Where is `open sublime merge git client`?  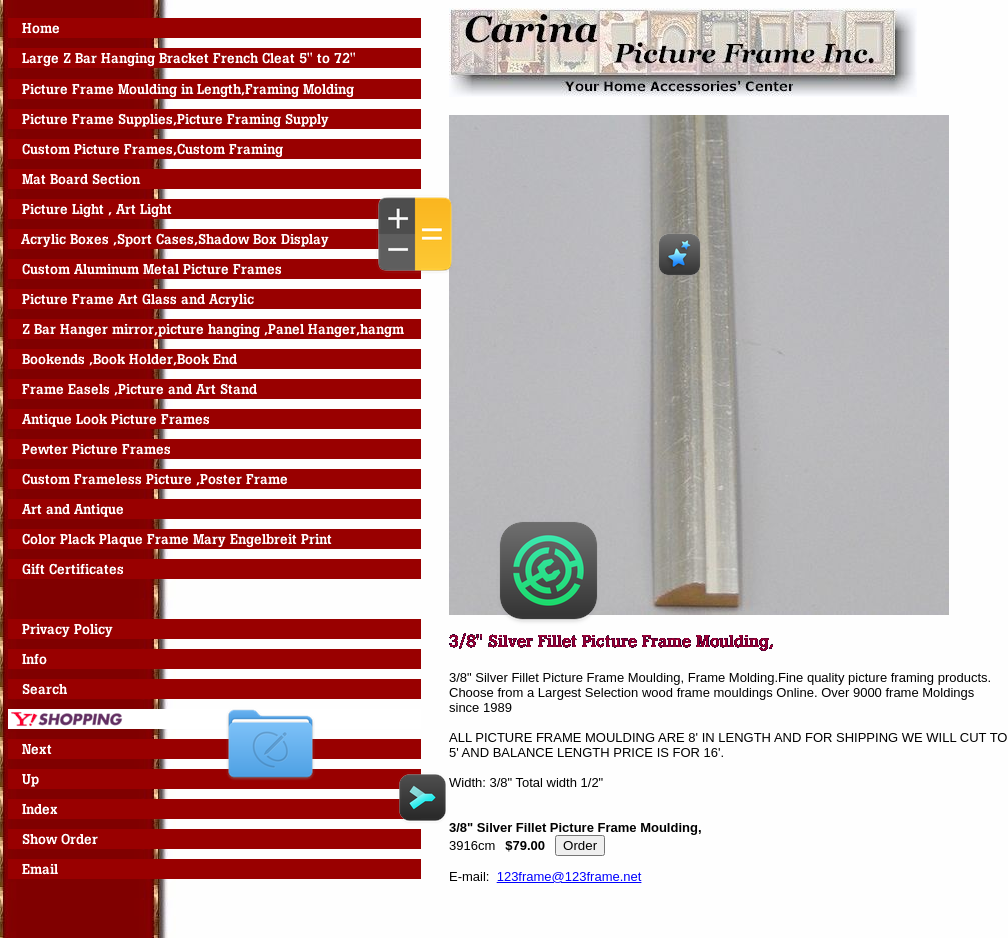
open sublime merge git client is located at coordinates (422, 797).